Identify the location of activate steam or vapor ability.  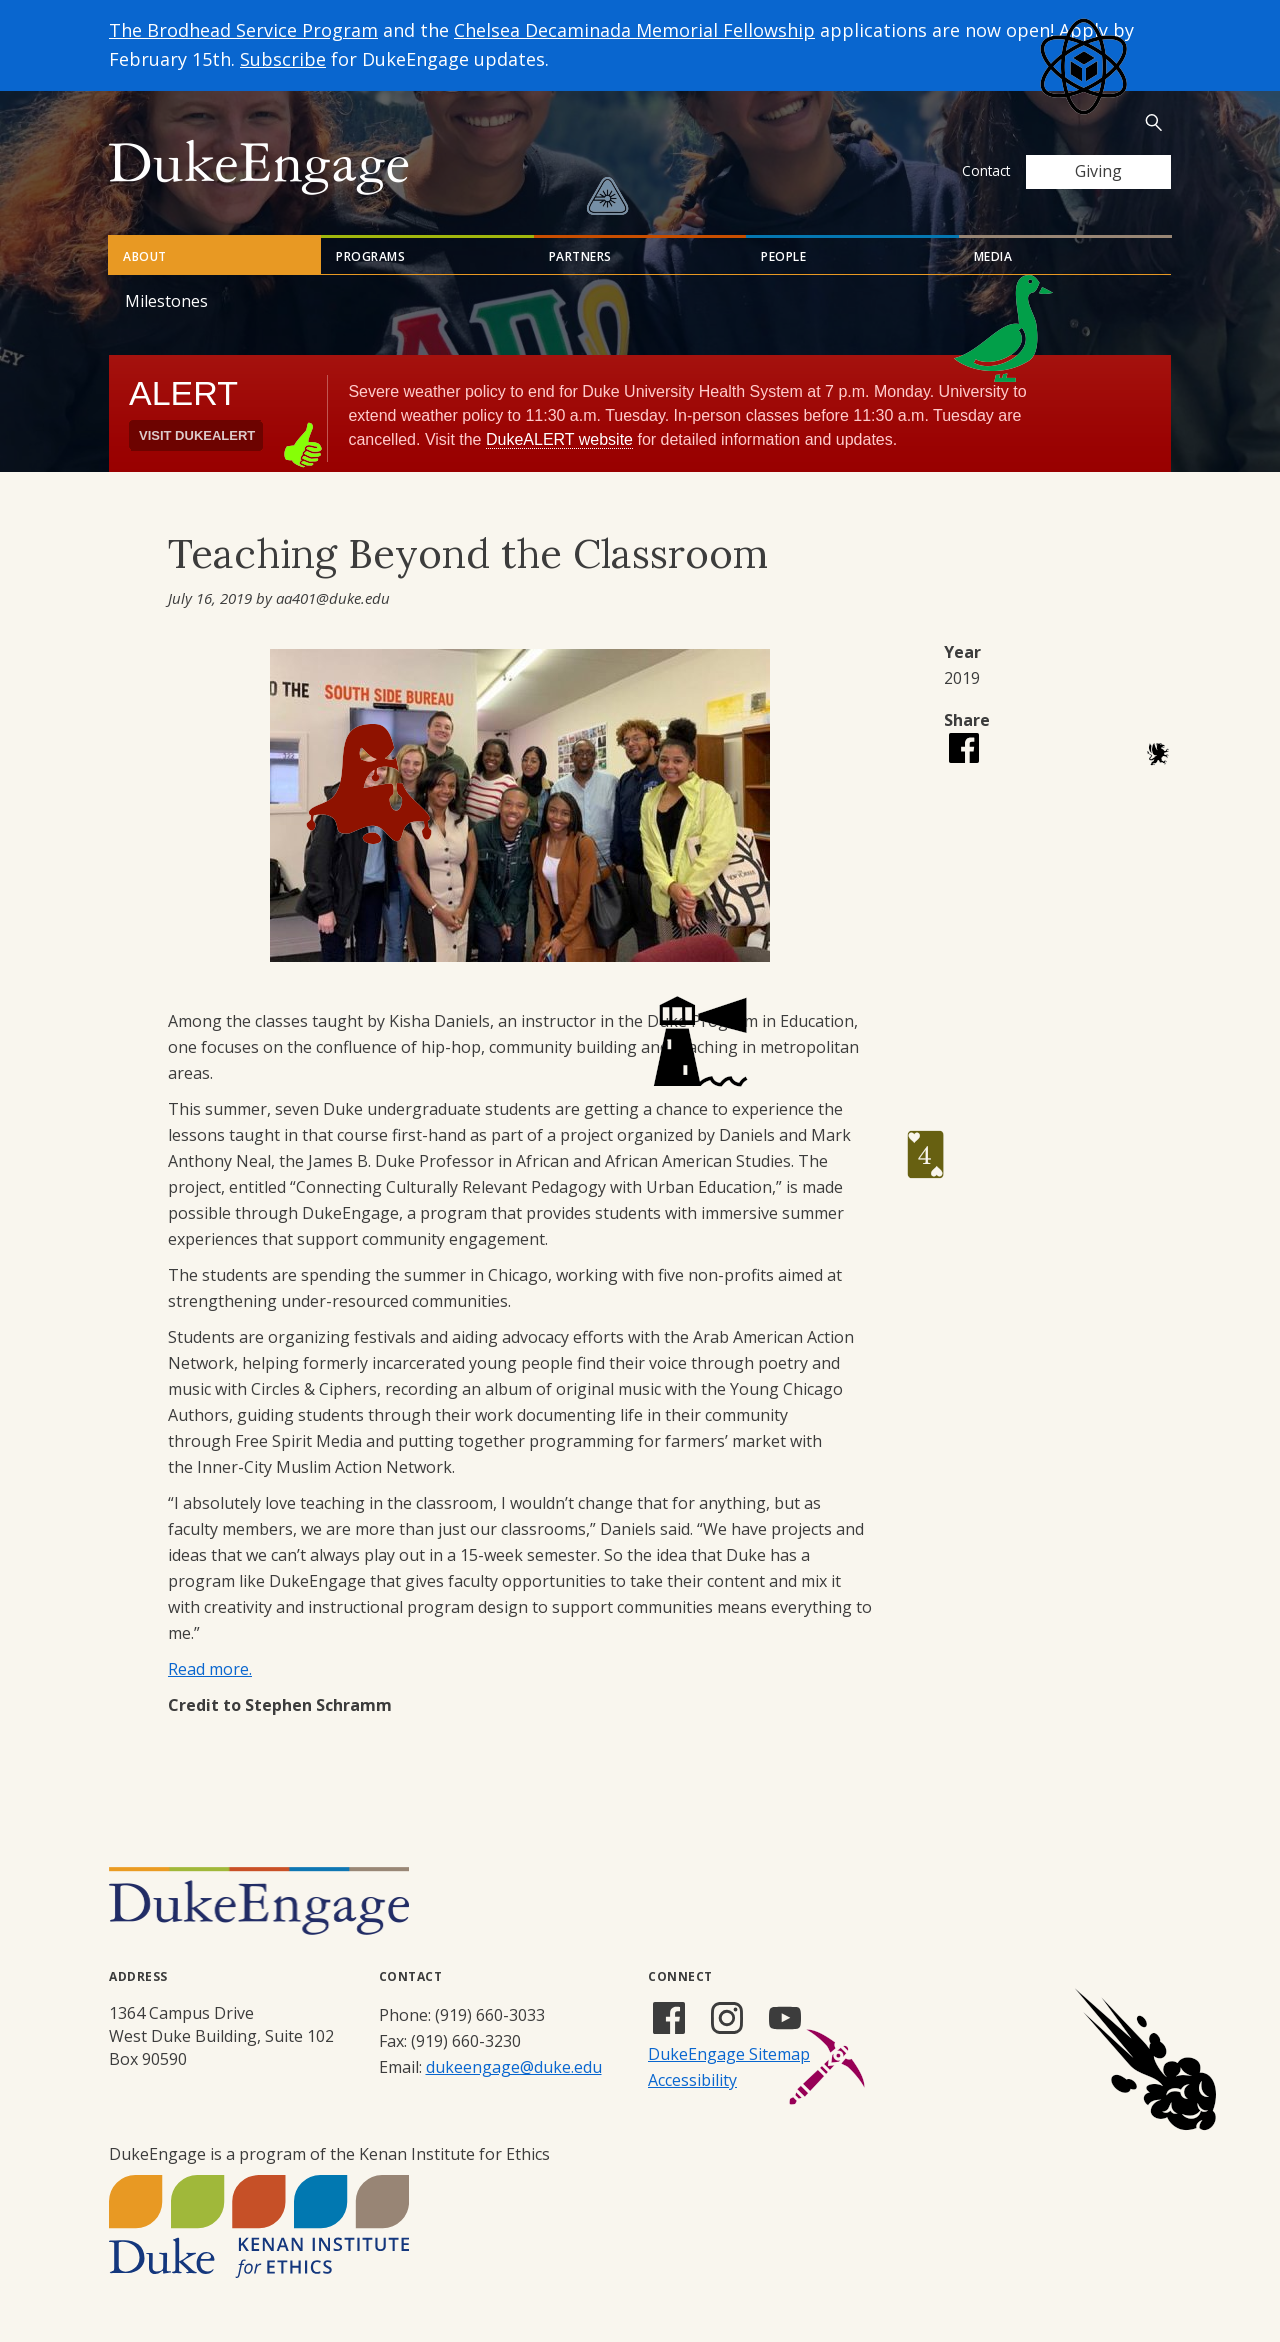
(1145, 2059).